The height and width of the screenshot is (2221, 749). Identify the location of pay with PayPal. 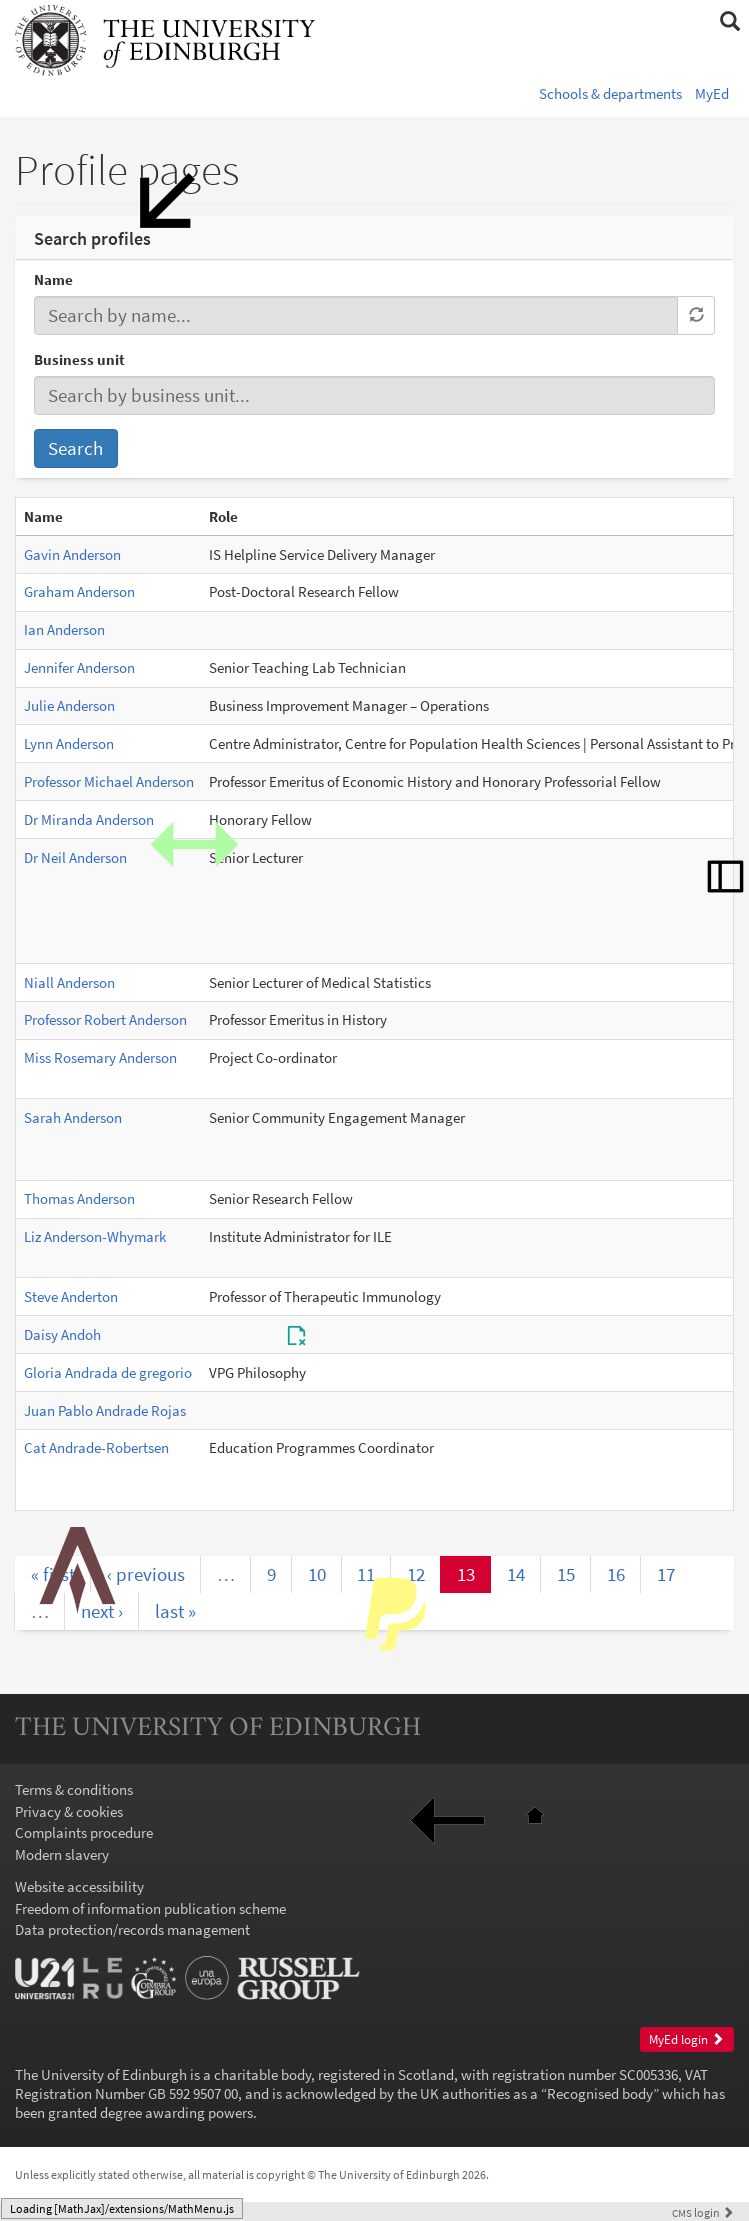
(396, 1613).